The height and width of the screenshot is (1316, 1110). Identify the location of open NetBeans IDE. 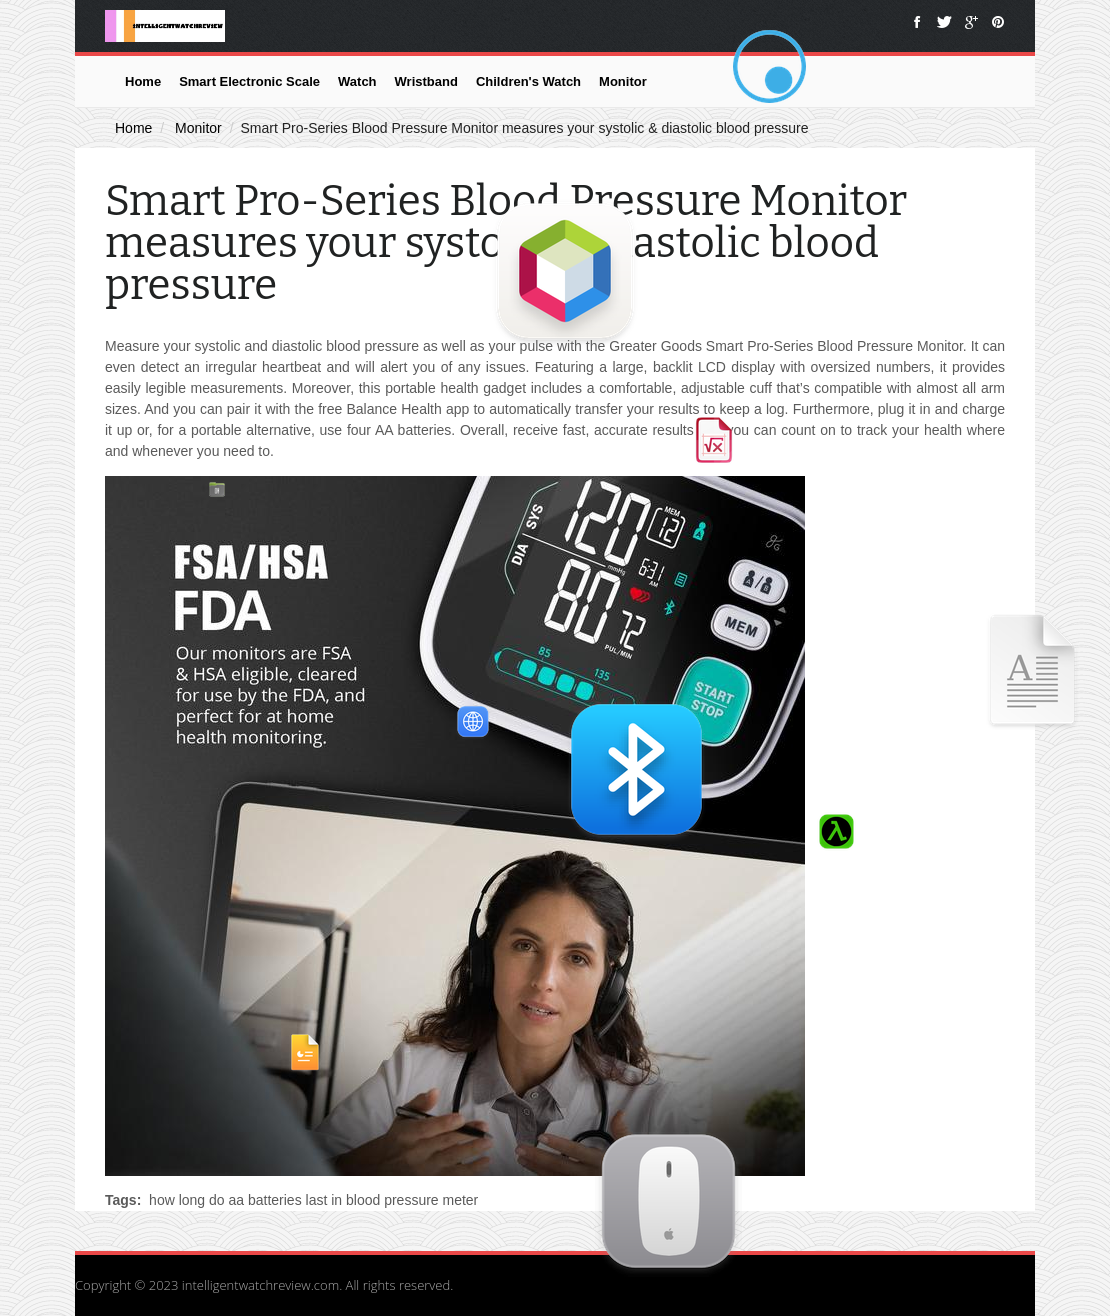
(565, 271).